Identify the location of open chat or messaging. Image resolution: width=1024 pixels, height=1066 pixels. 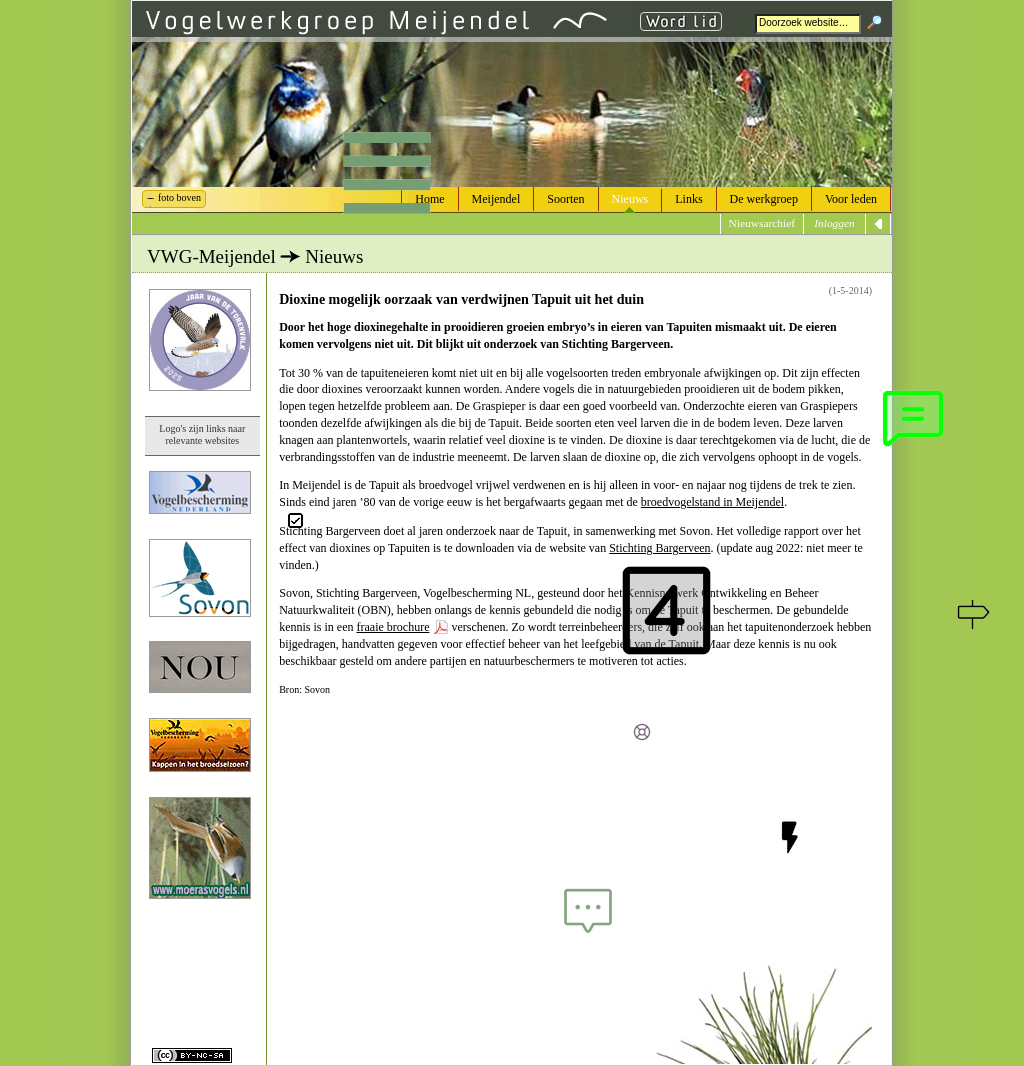
(588, 909).